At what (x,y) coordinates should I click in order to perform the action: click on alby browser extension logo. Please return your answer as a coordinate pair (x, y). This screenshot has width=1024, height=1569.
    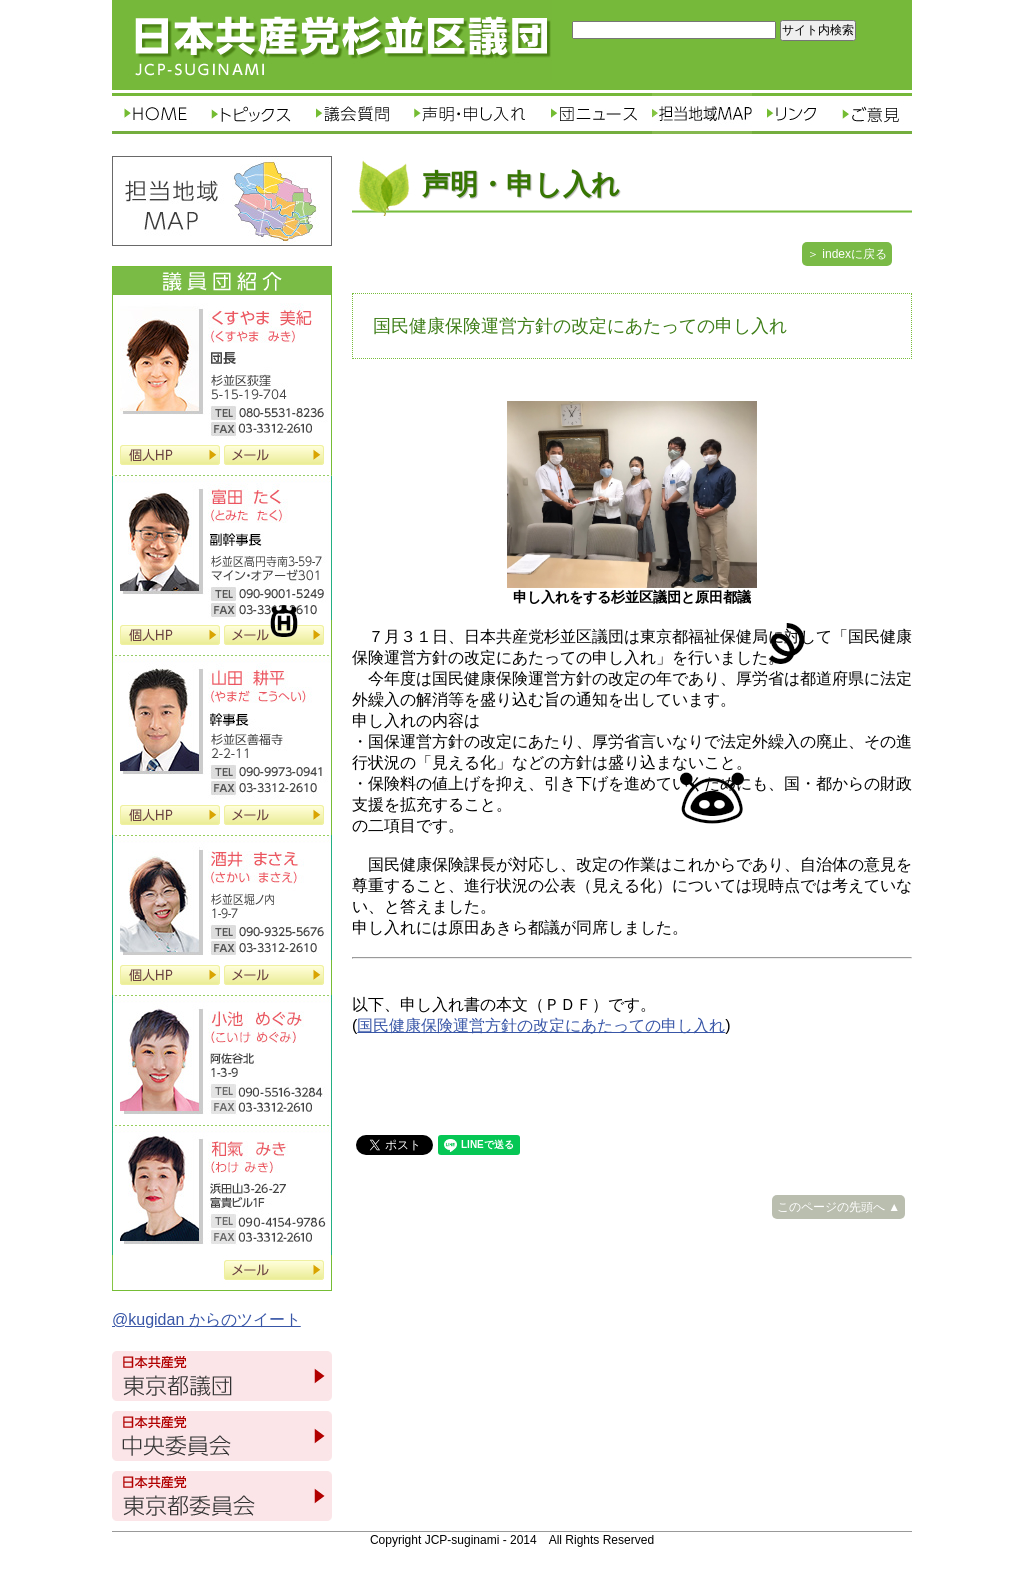
    Looking at the image, I should click on (712, 798).